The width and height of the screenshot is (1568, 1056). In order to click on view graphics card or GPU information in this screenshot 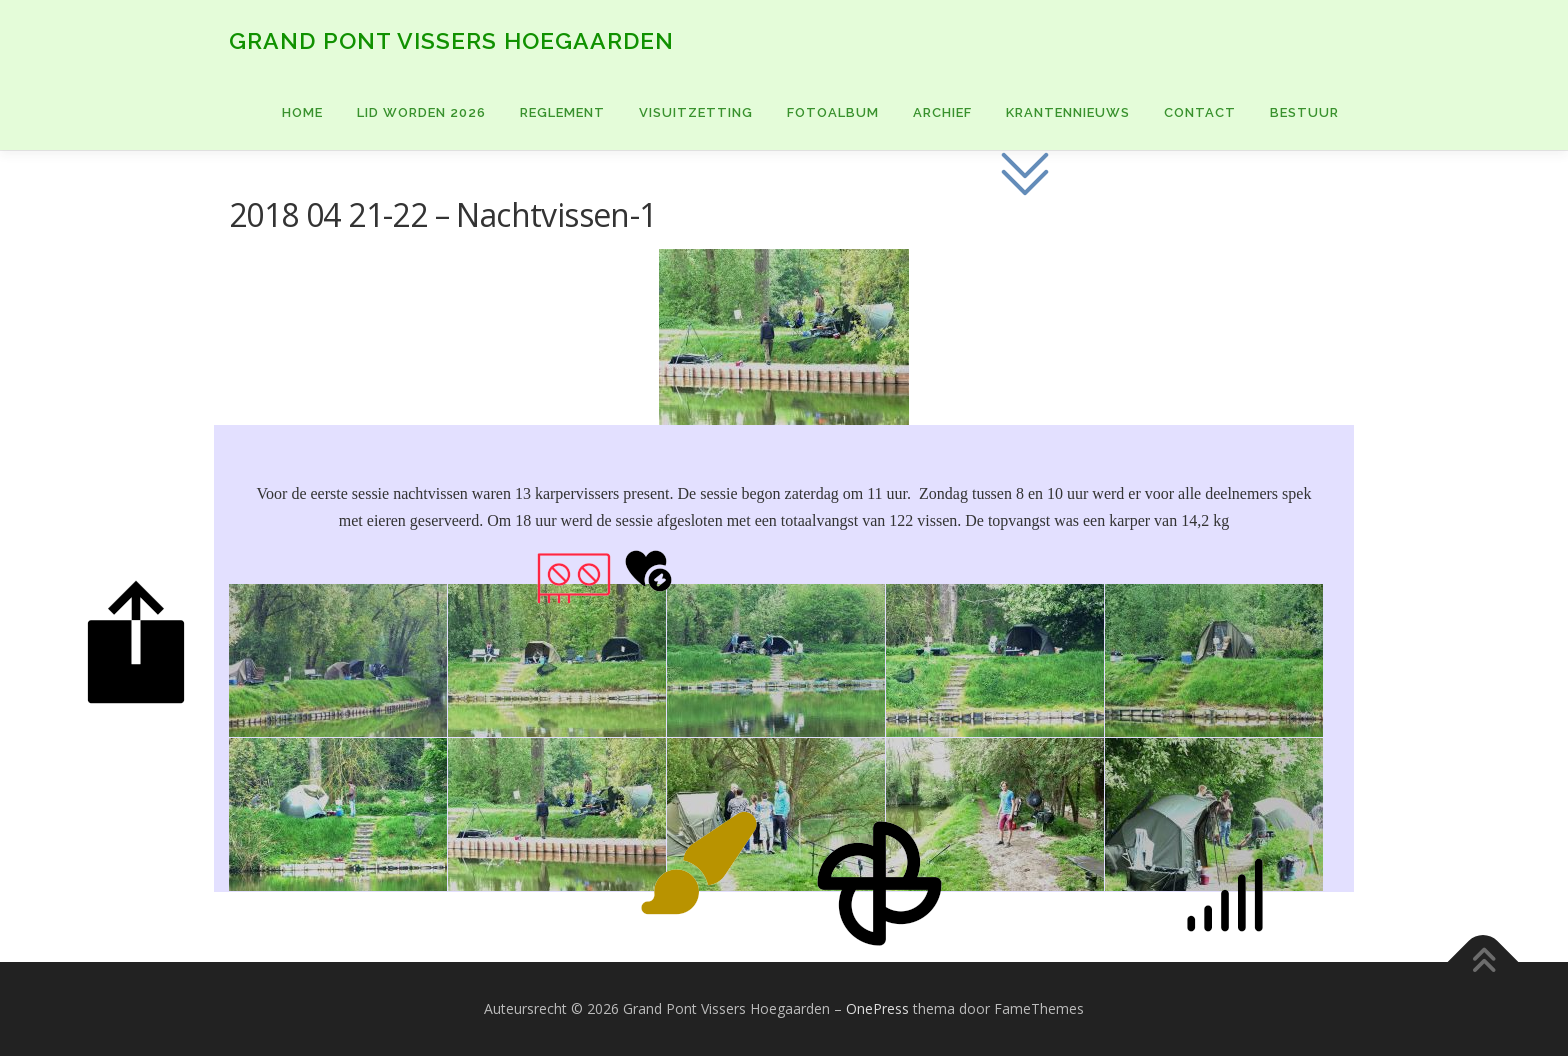, I will do `click(574, 577)`.